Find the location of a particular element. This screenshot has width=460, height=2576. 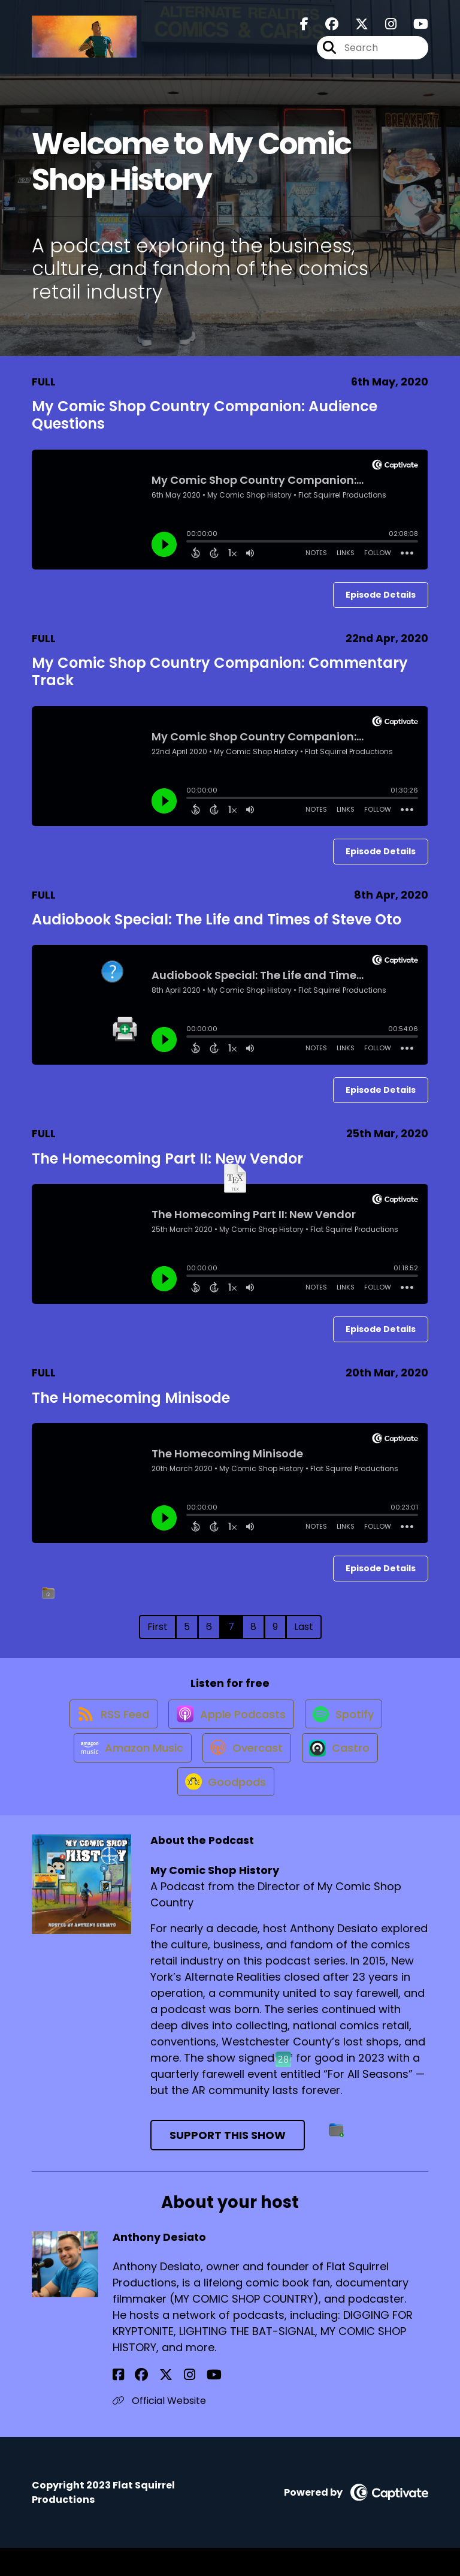

open a LaTeX document file is located at coordinates (235, 1179).